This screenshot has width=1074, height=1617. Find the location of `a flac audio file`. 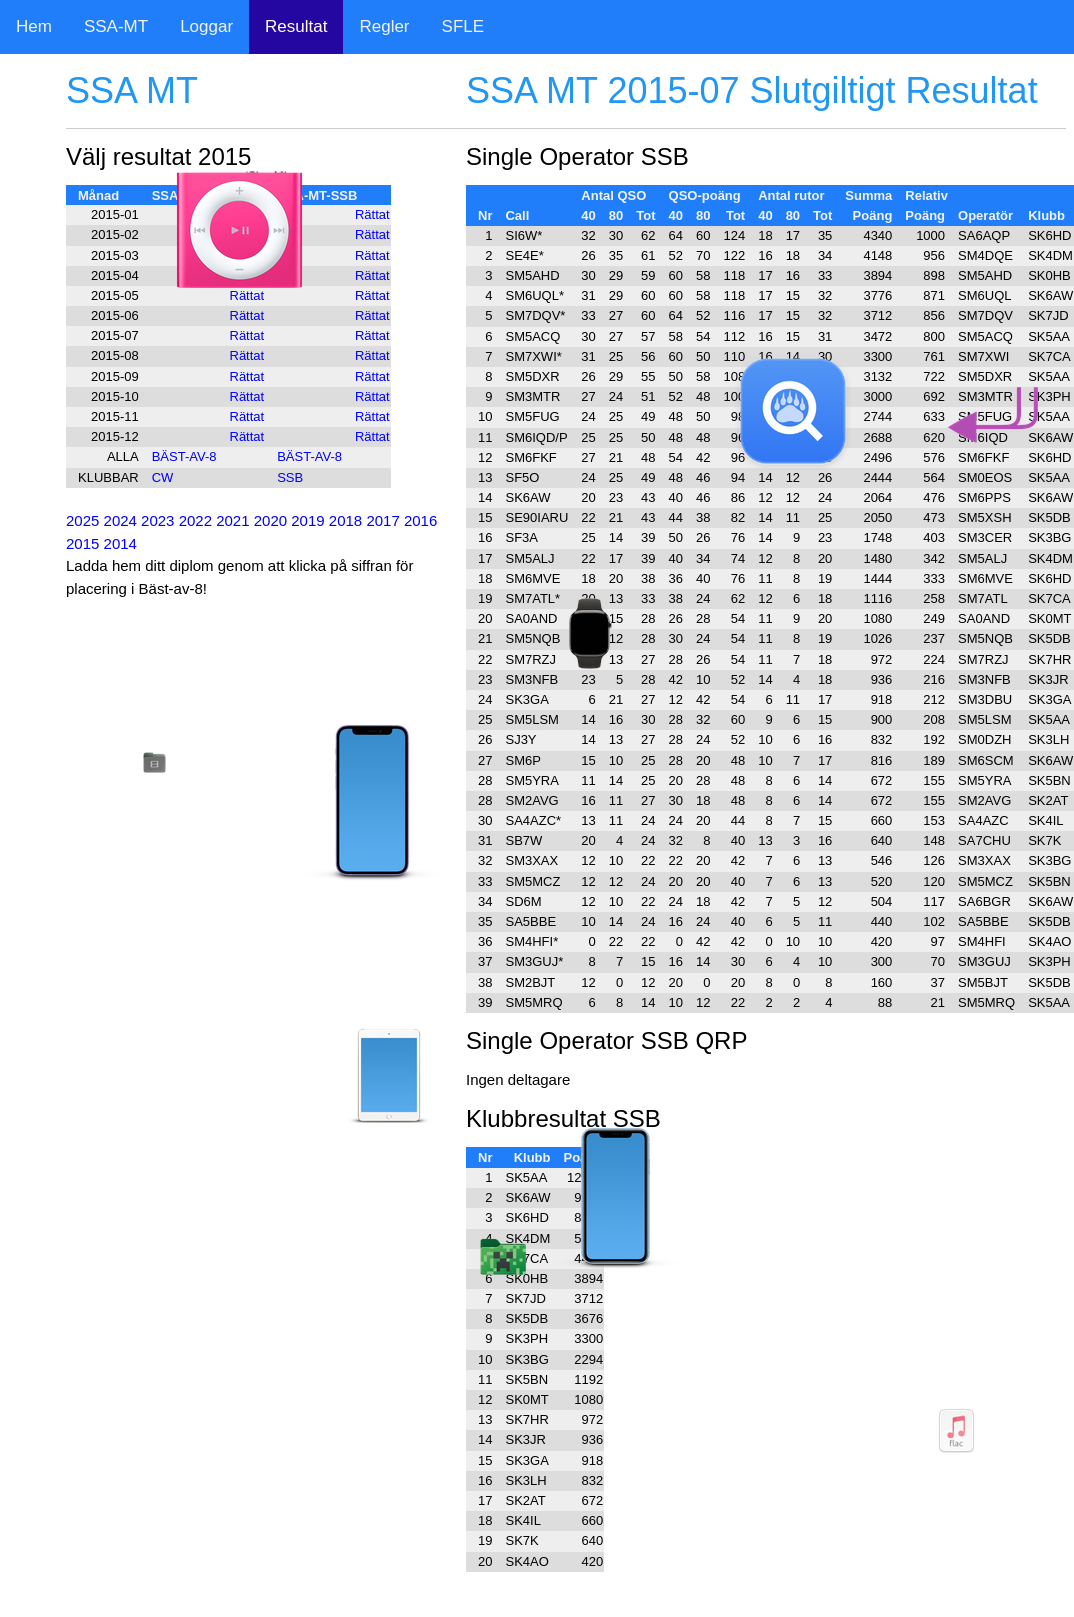

a flac audio file is located at coordinates (956, 1430).